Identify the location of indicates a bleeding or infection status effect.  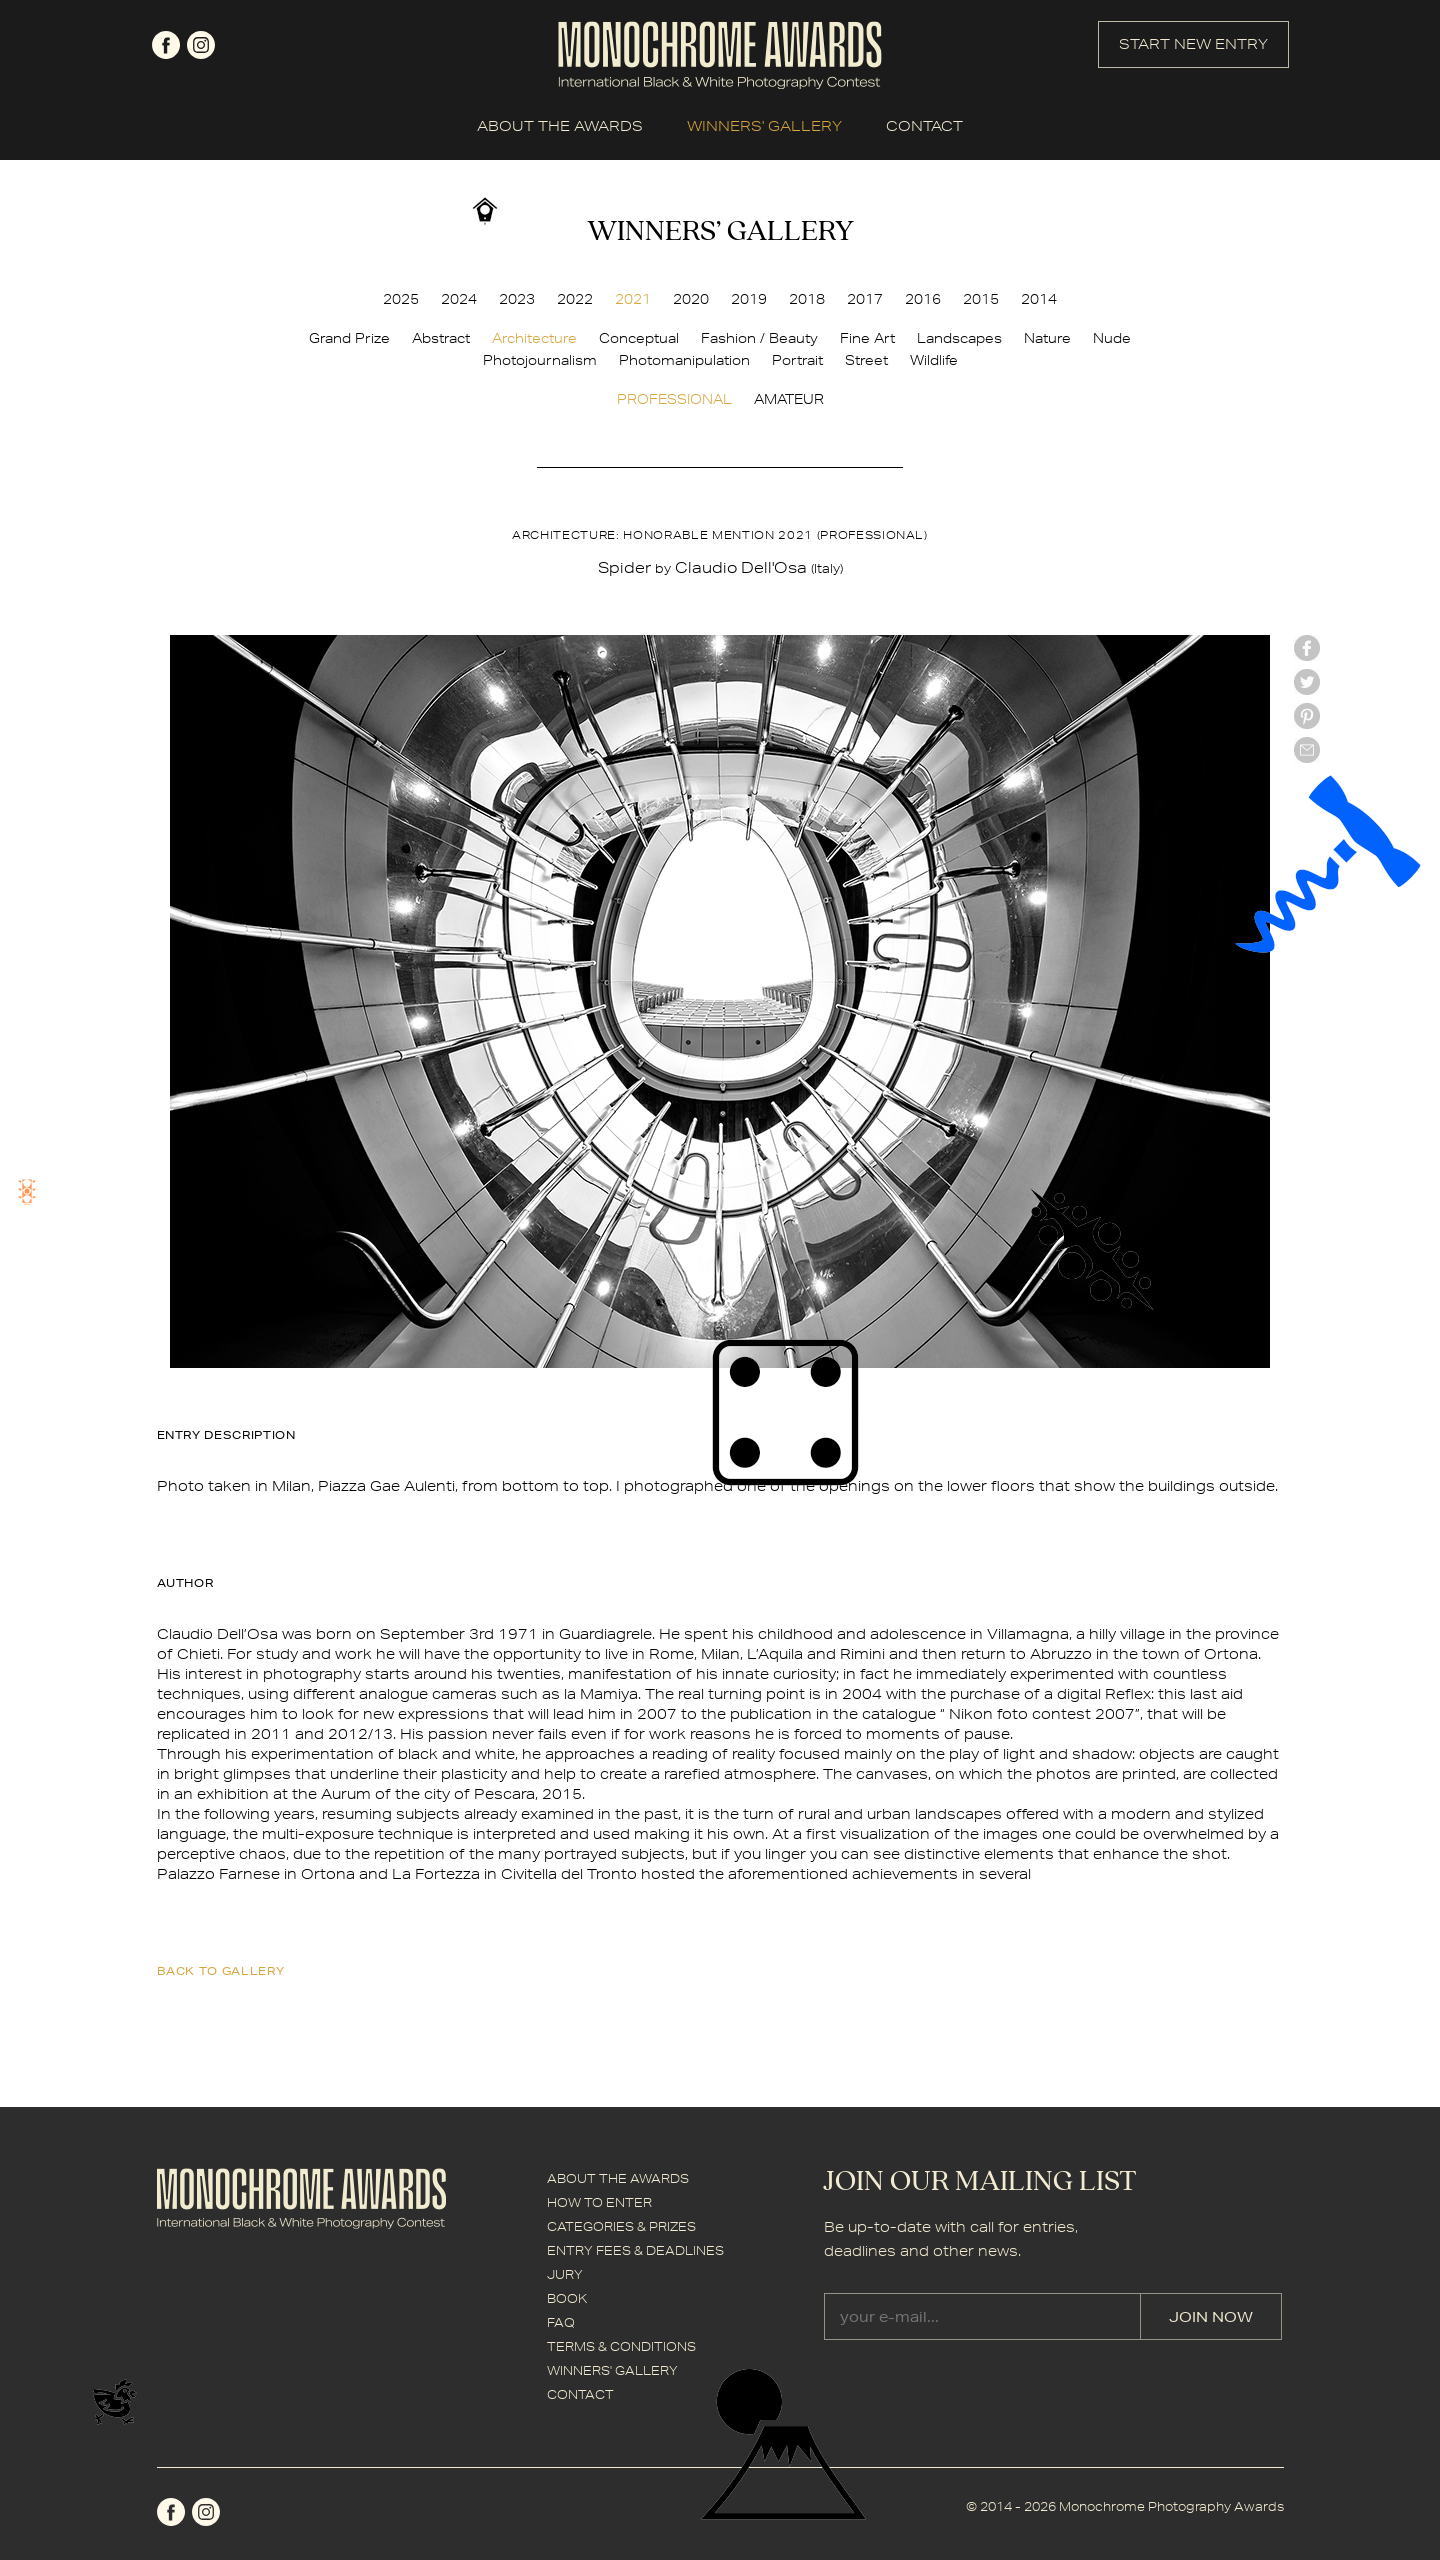
(1091, 1248).